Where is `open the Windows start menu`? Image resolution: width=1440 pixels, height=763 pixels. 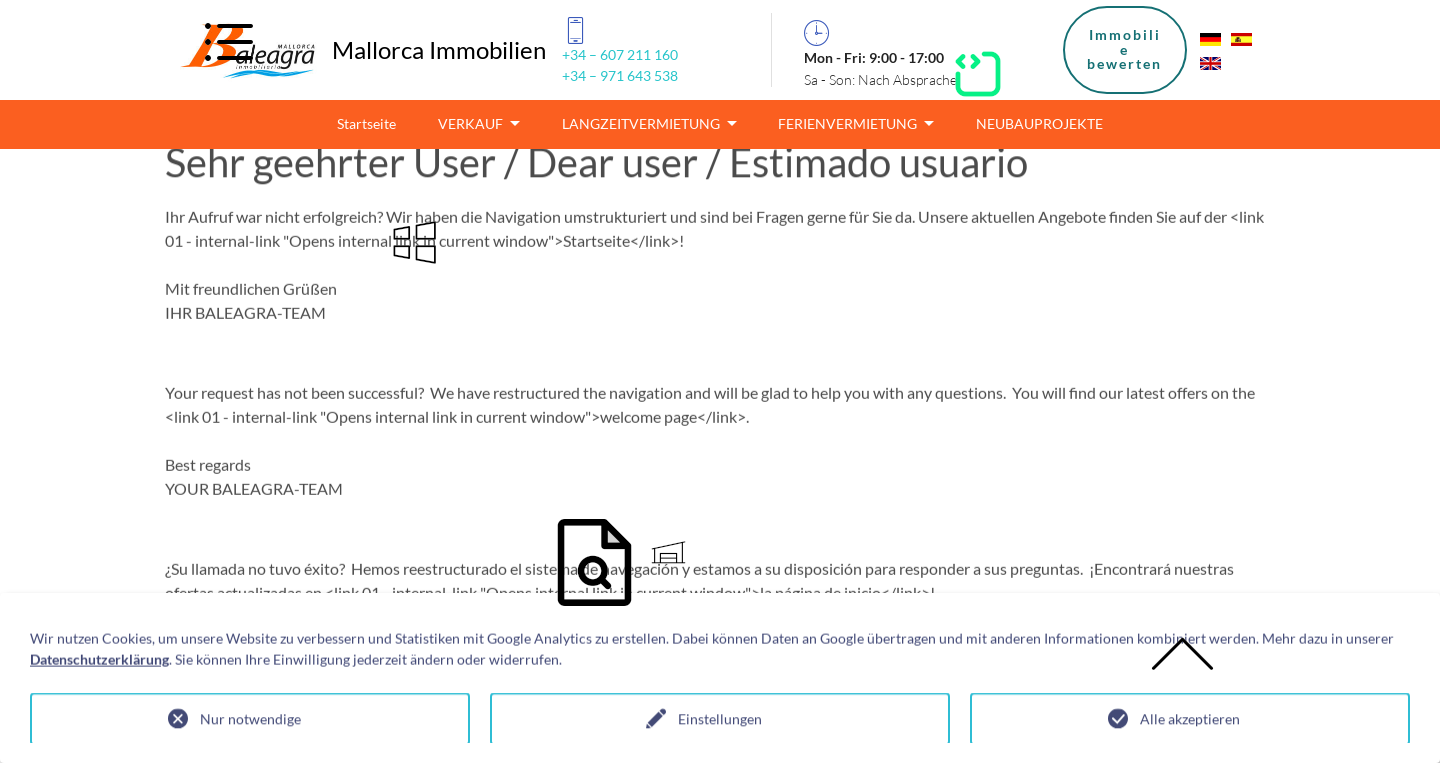
open the Windows start menu is located at coordinates (416, 242).